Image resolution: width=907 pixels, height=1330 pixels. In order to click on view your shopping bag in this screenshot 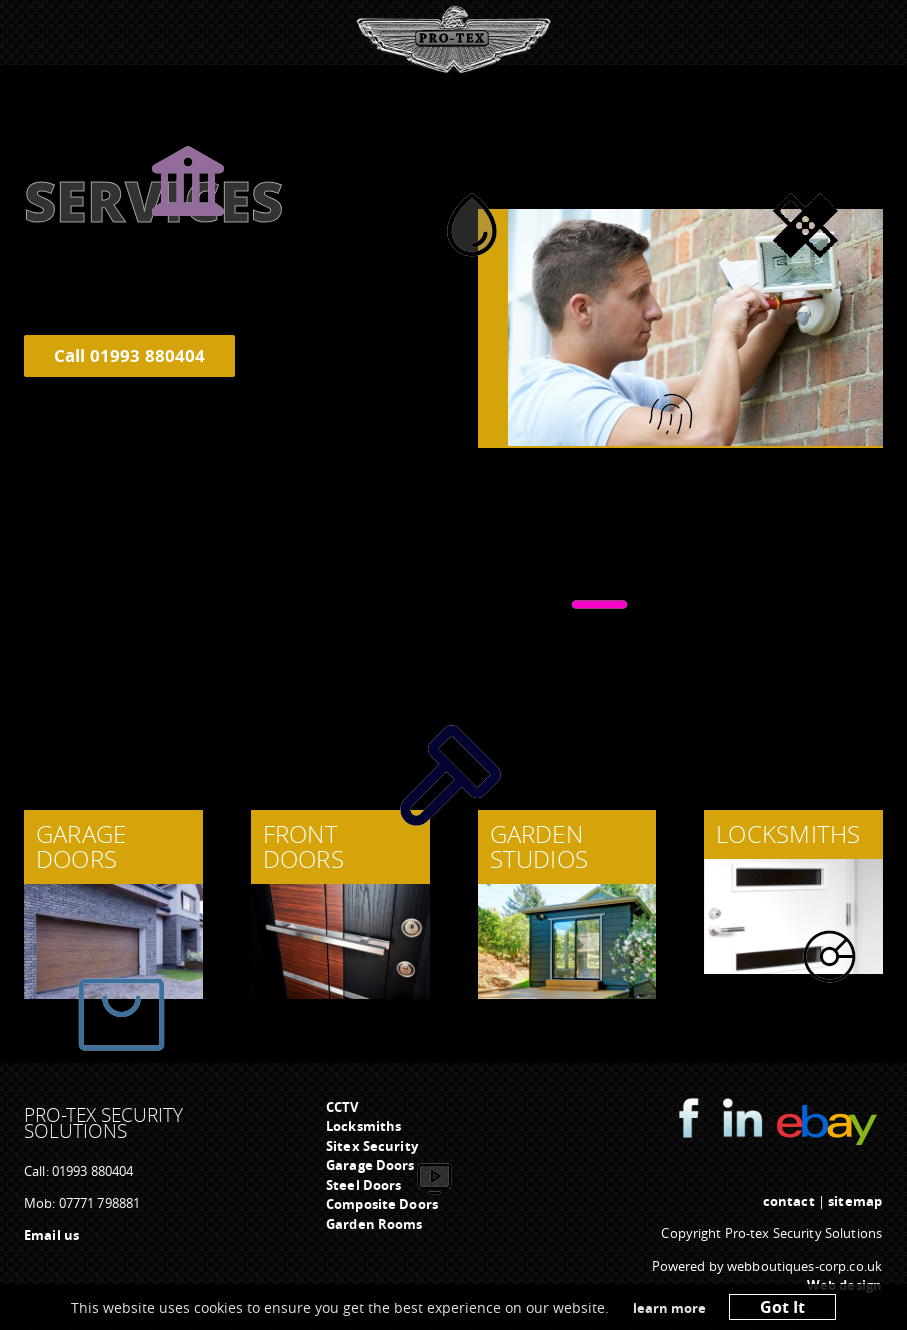, I will do `click(121, 1014)`.